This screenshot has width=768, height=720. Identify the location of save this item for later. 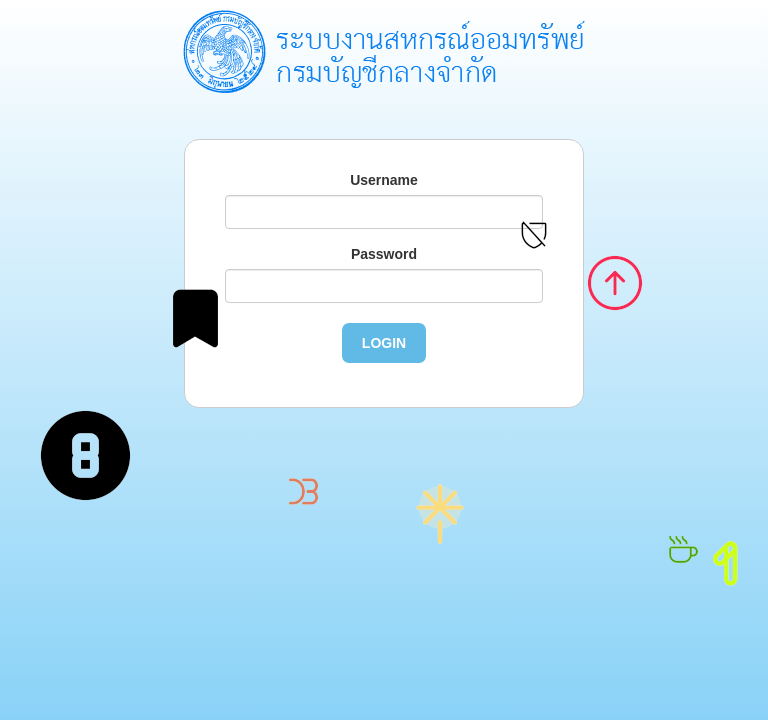
(195, 318).